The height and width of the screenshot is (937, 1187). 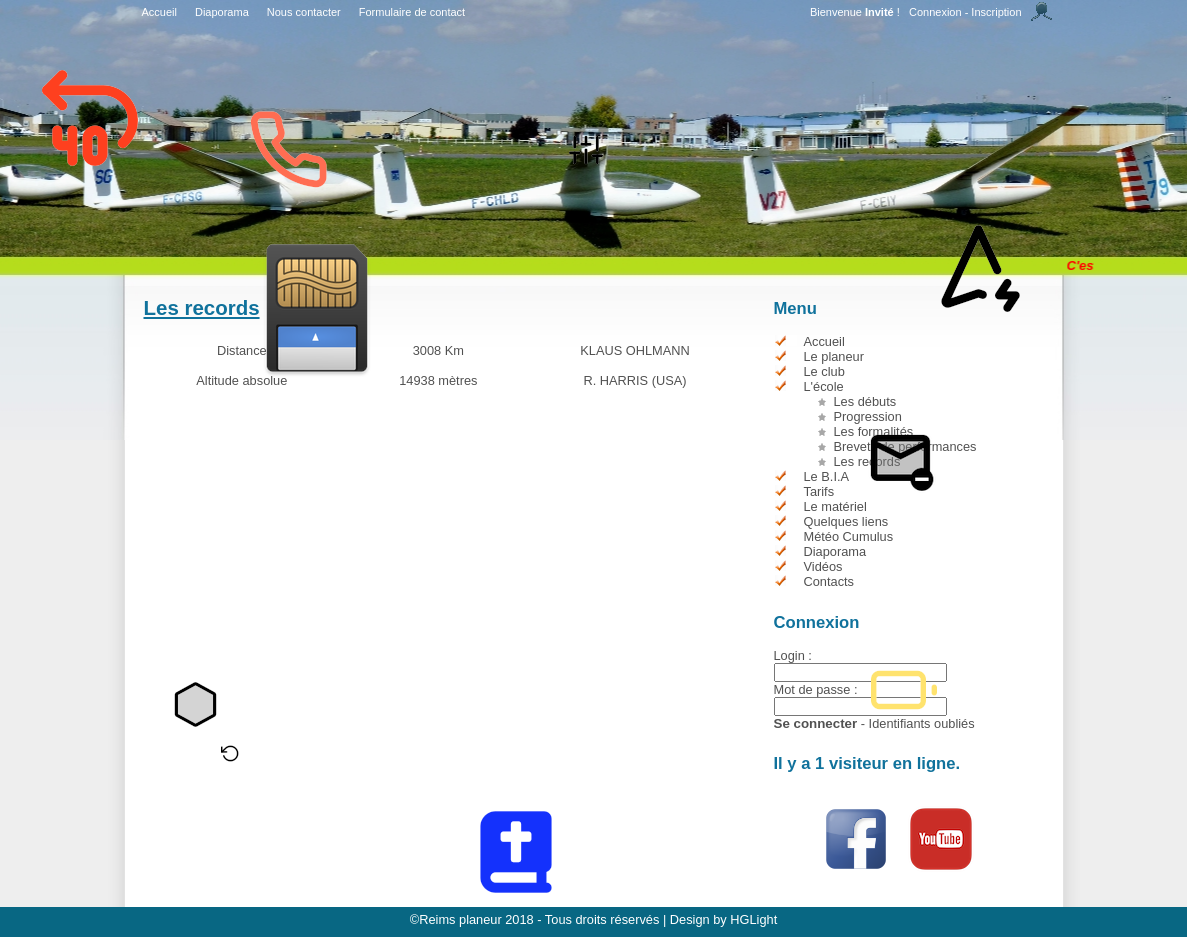 I want to click on access removable storage device, so click(x=317, y=309).